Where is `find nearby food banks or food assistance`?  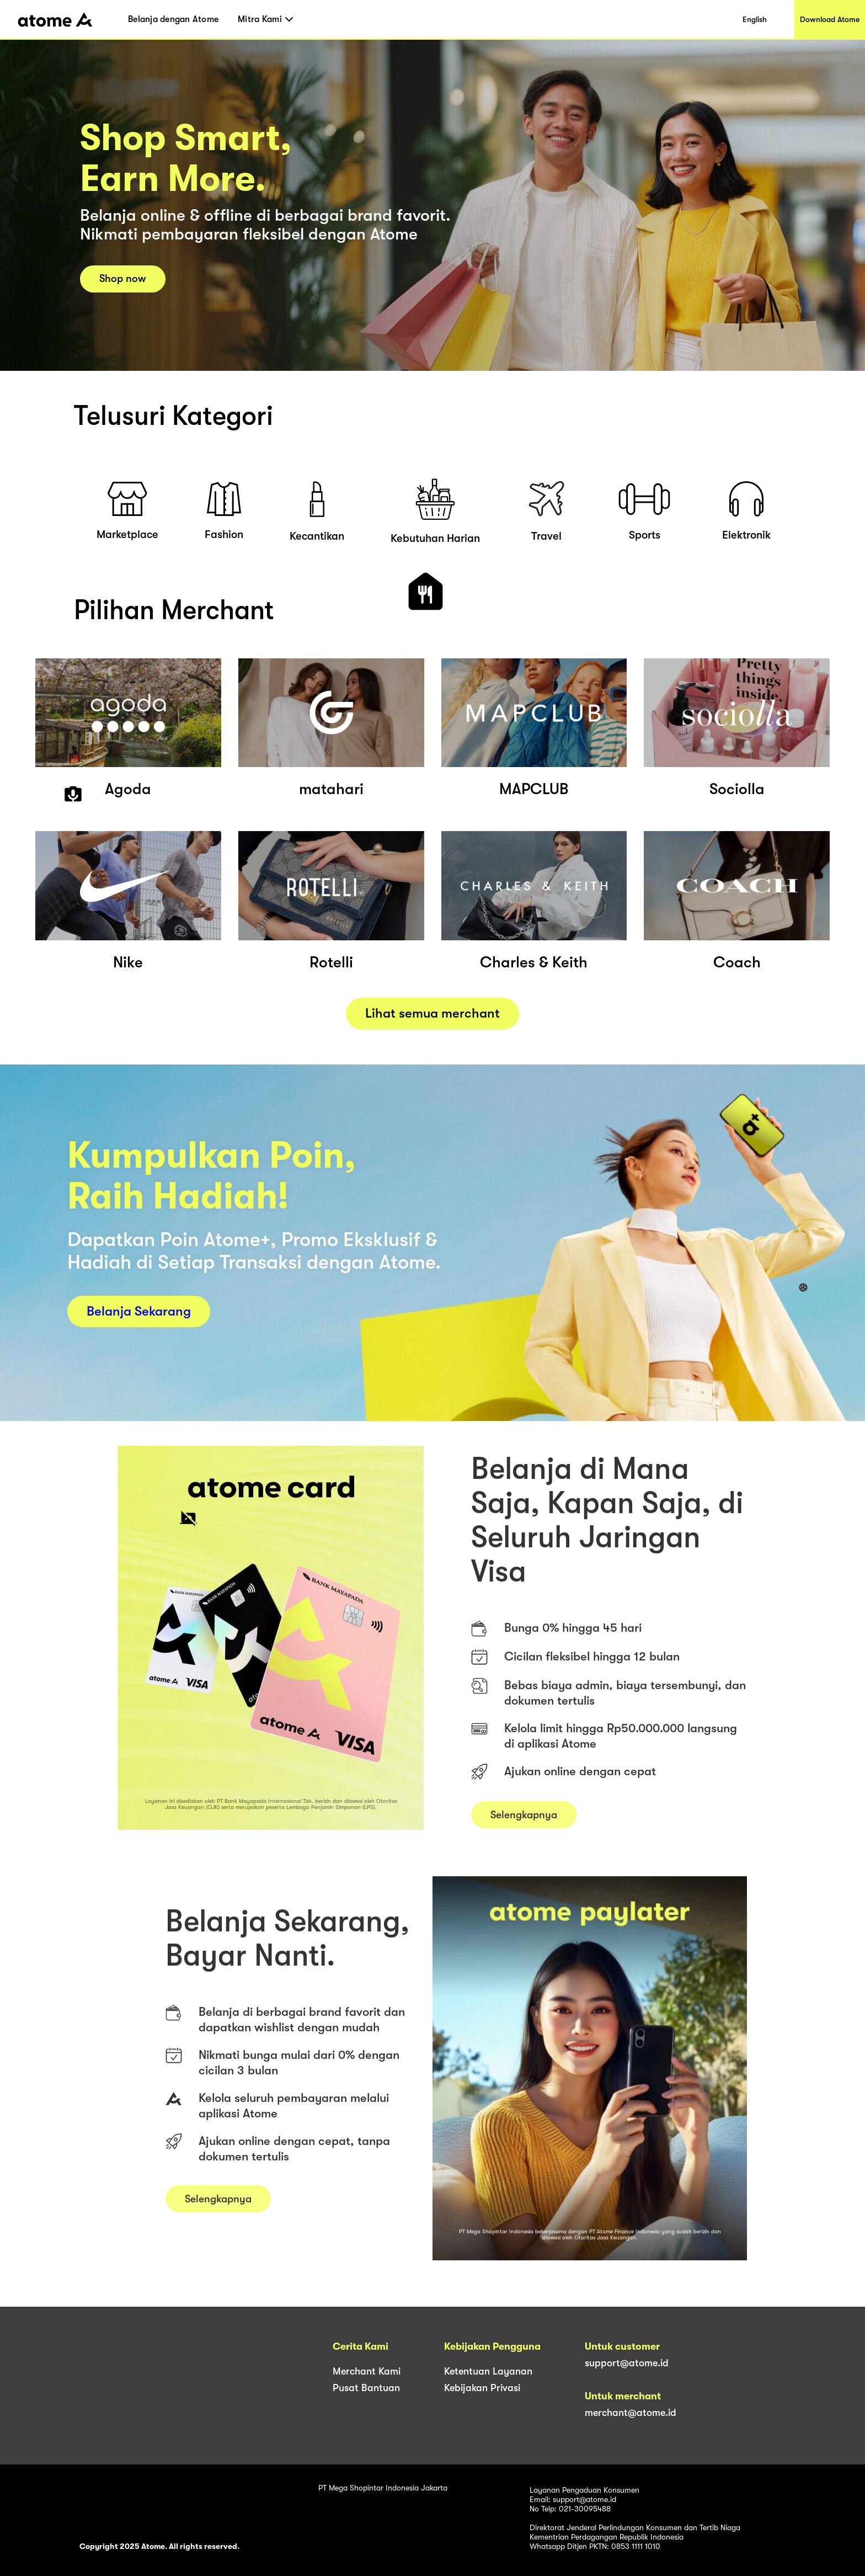
find nearby food banks or food assistance is located at coordinates (425, 590).